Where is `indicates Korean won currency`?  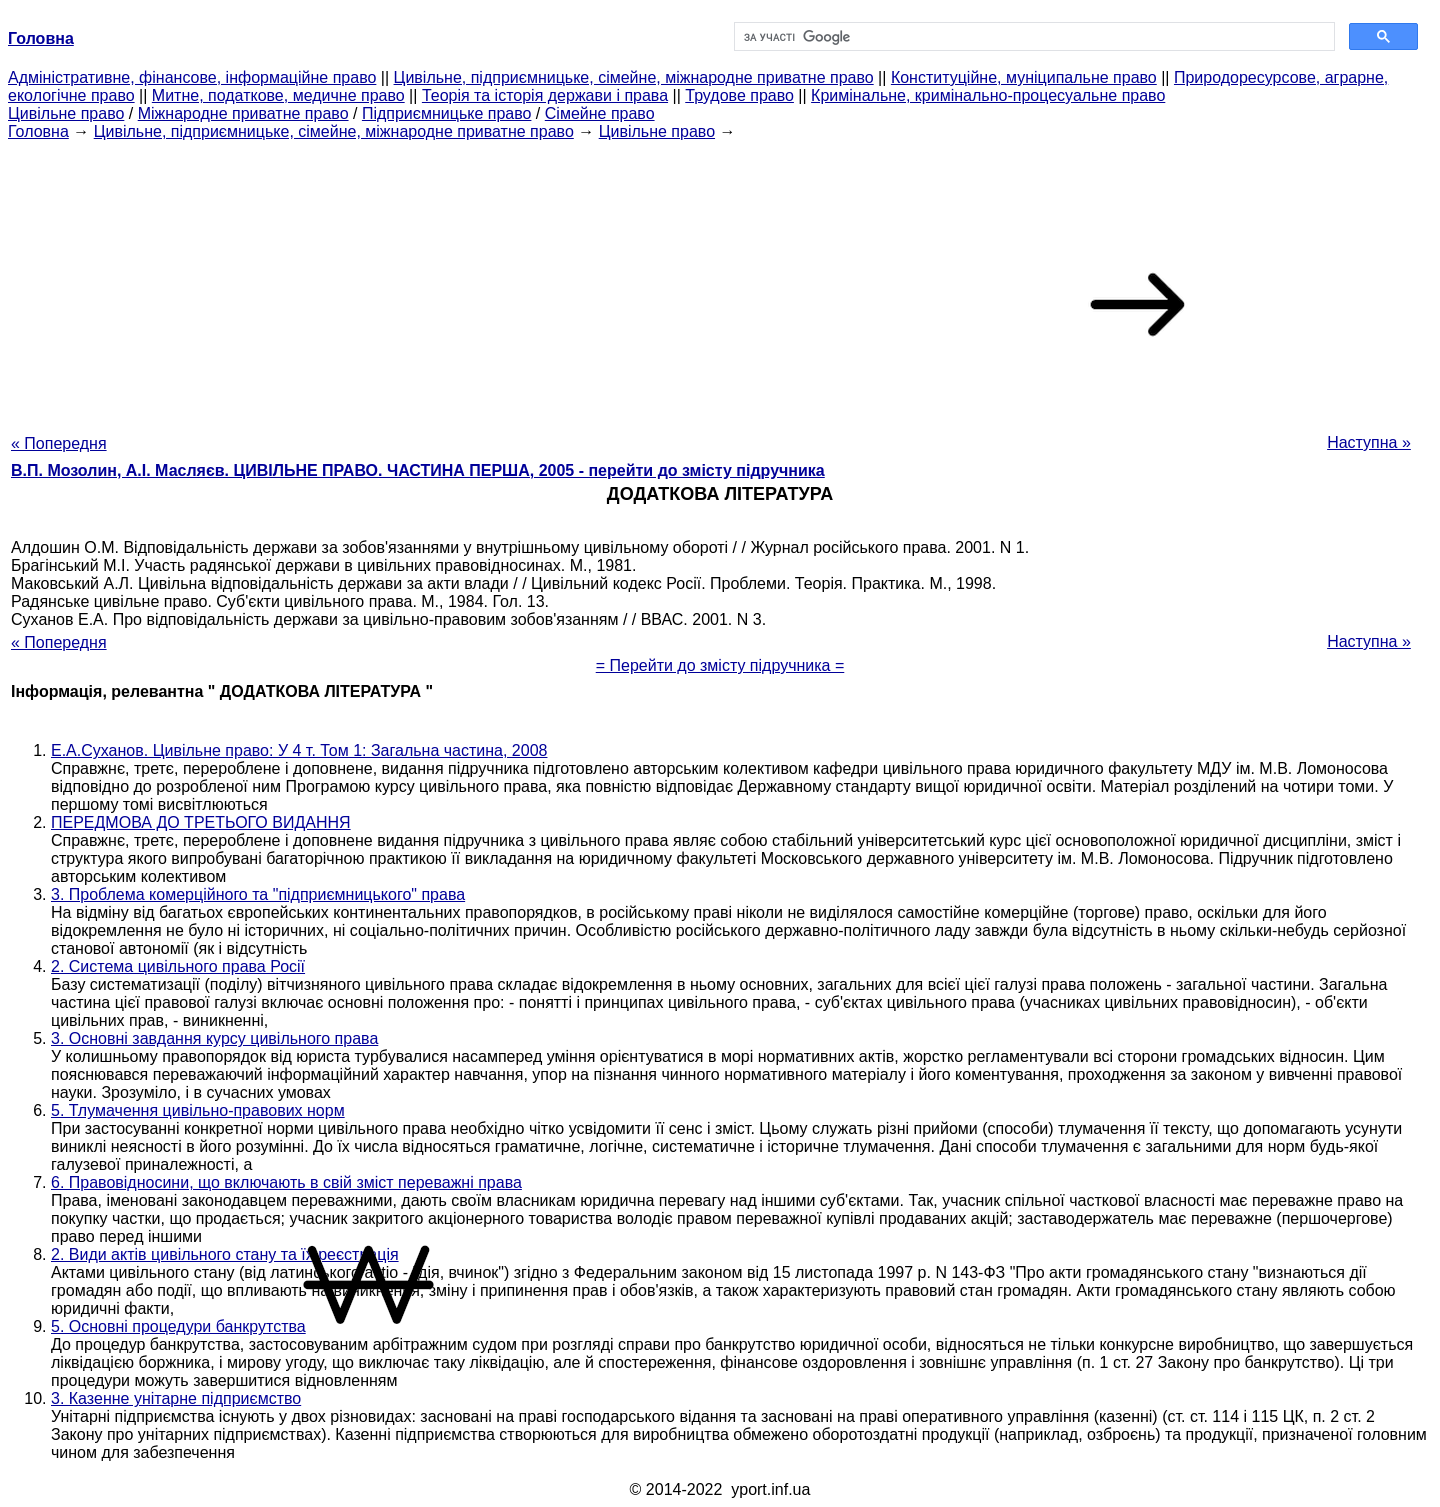 indicates Korean won currency is located at coordinates (368, 1280).